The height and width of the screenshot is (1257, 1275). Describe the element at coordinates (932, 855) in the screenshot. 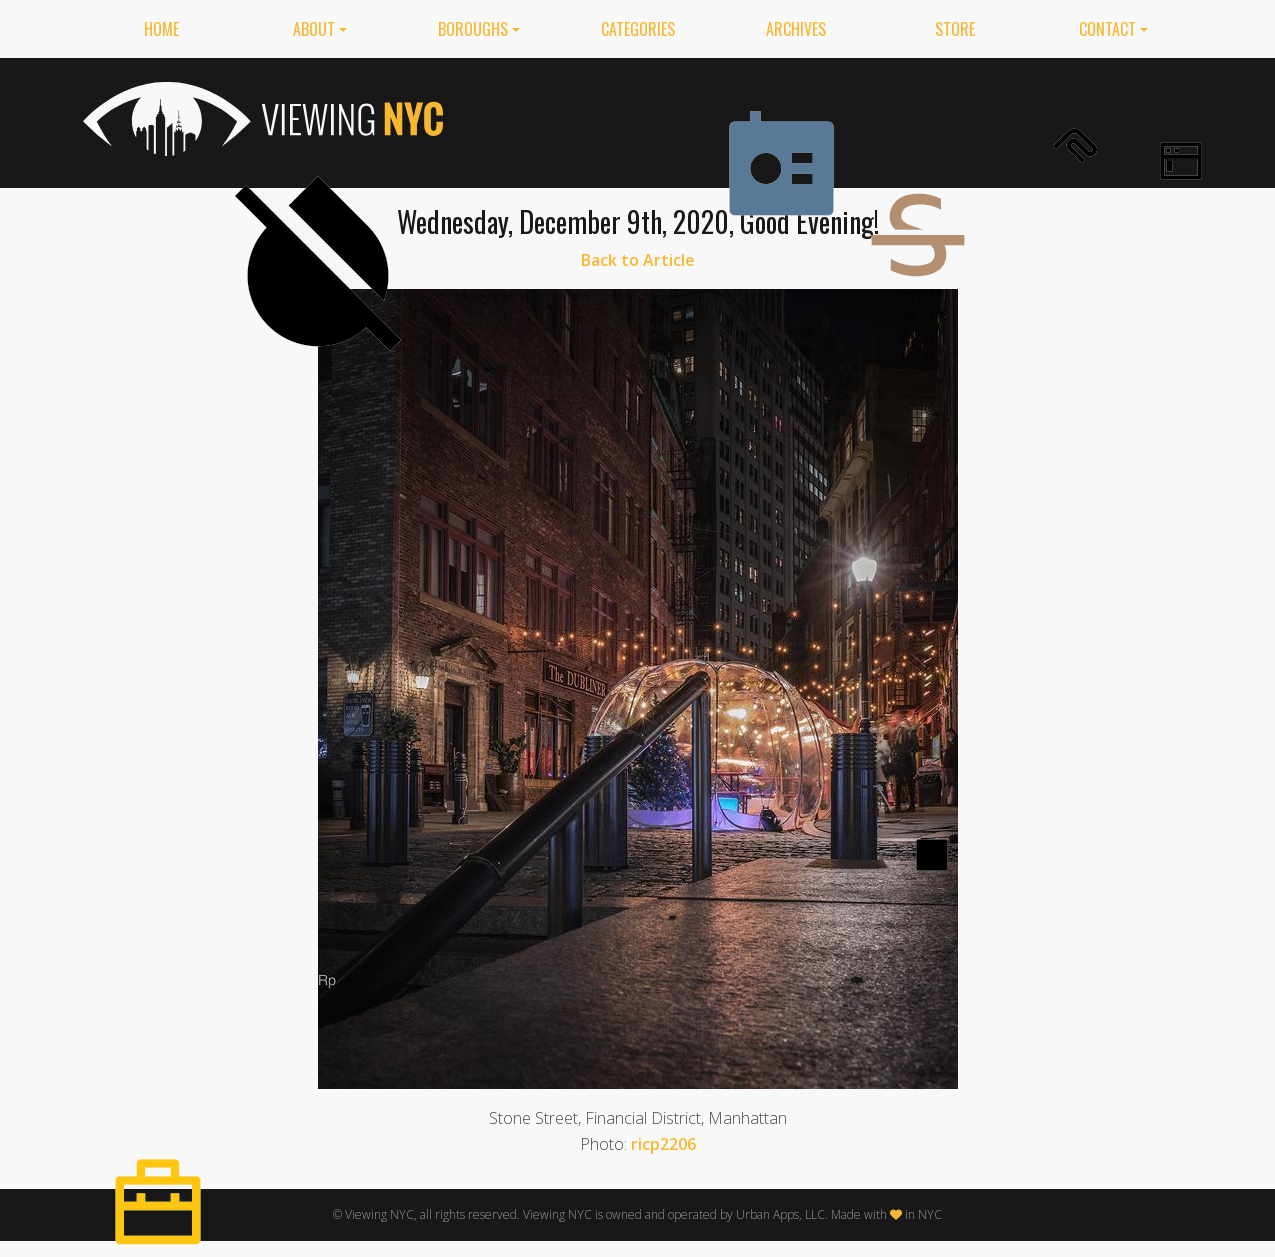

I see `an unchecked or empty checkbox state` at that location.